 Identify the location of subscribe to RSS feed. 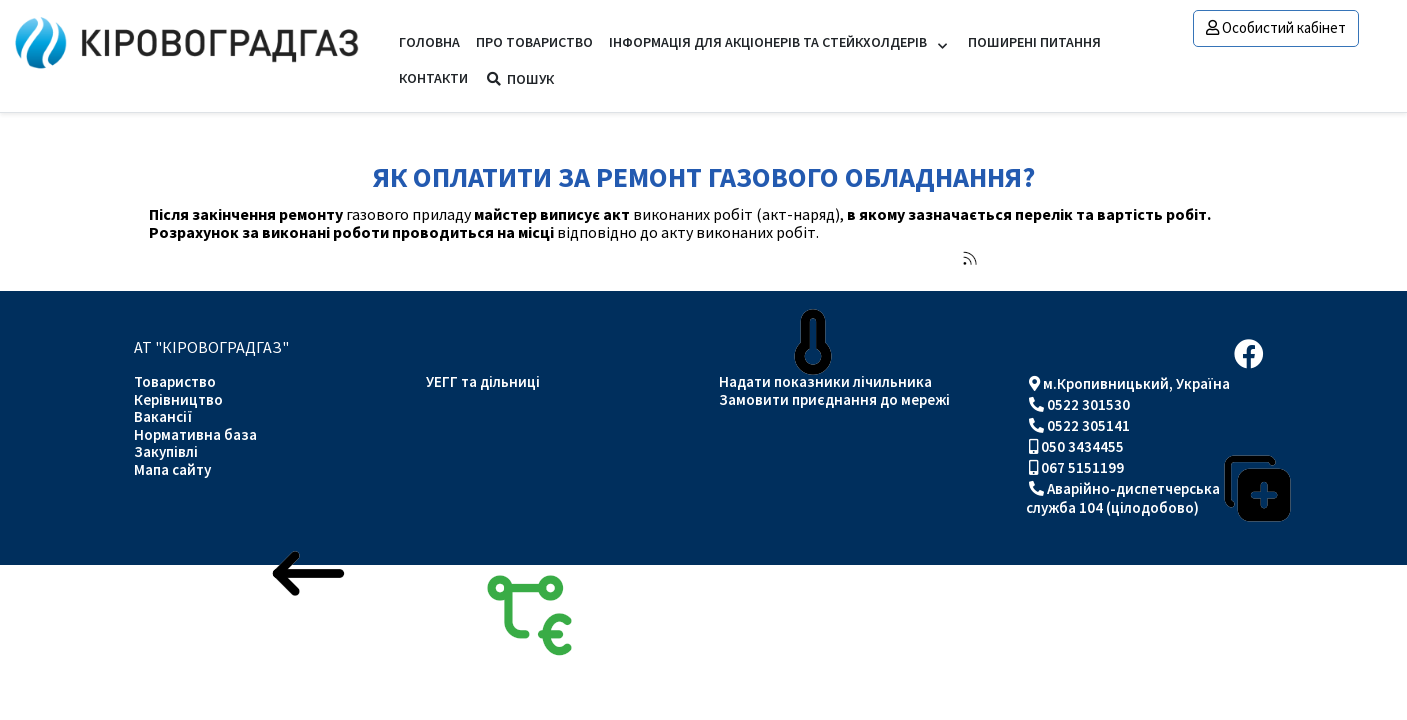
(969, 258).